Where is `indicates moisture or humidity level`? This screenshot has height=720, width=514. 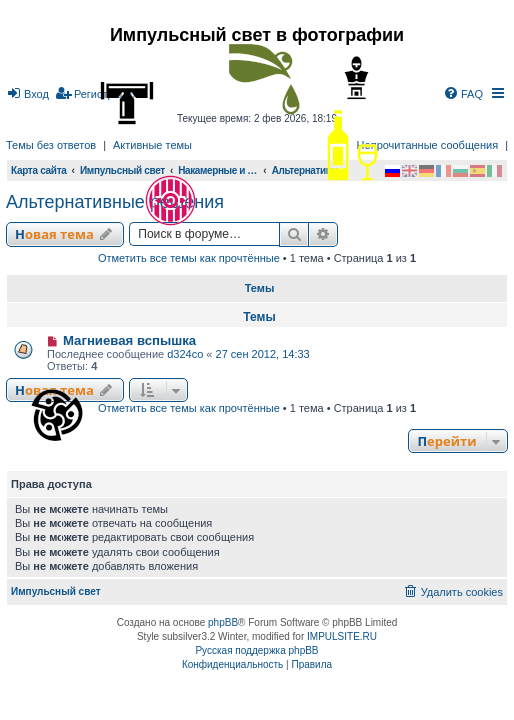
indicates moisture or humidity level is located at coordinates (264, 79).